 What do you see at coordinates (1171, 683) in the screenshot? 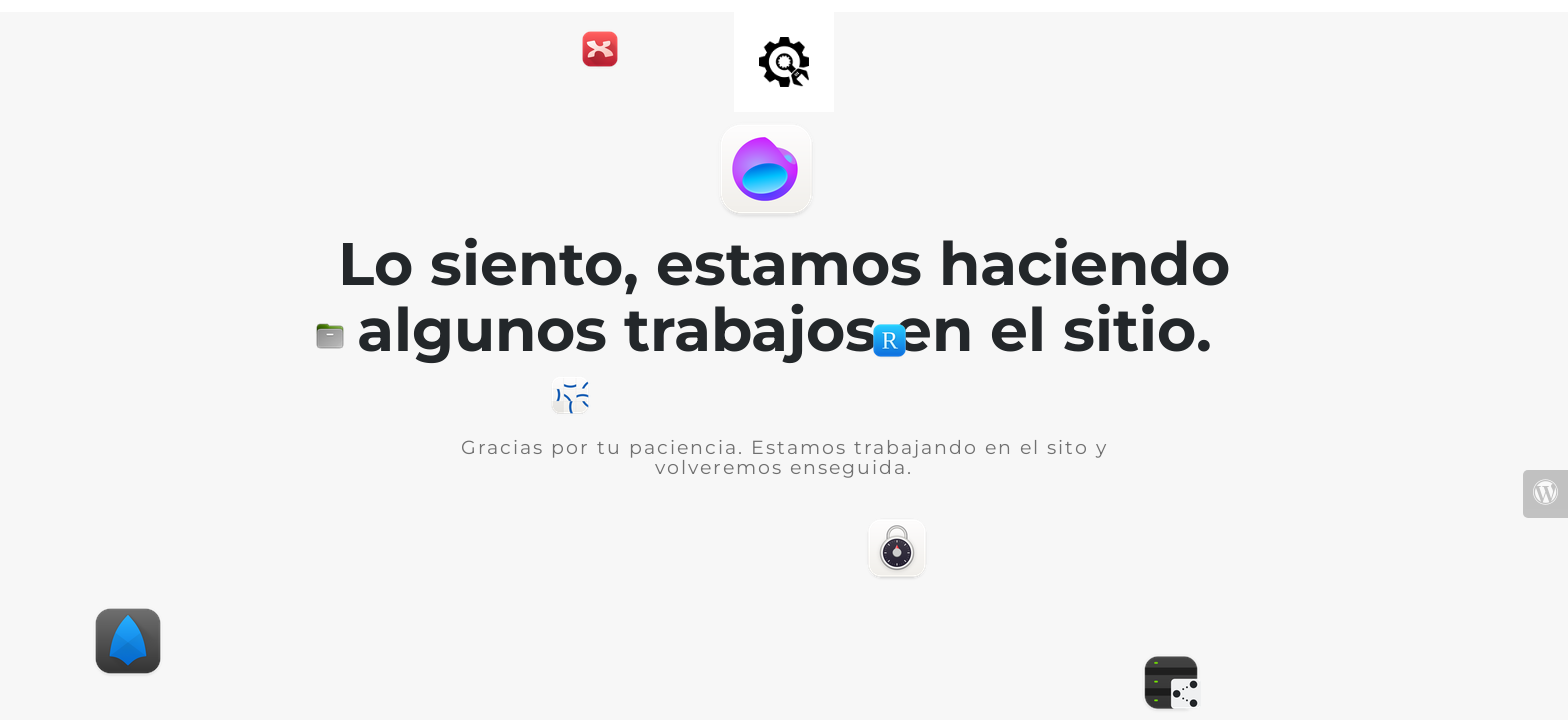
I see `configure network server sharing preferences` at bounding box center [1171, 683].